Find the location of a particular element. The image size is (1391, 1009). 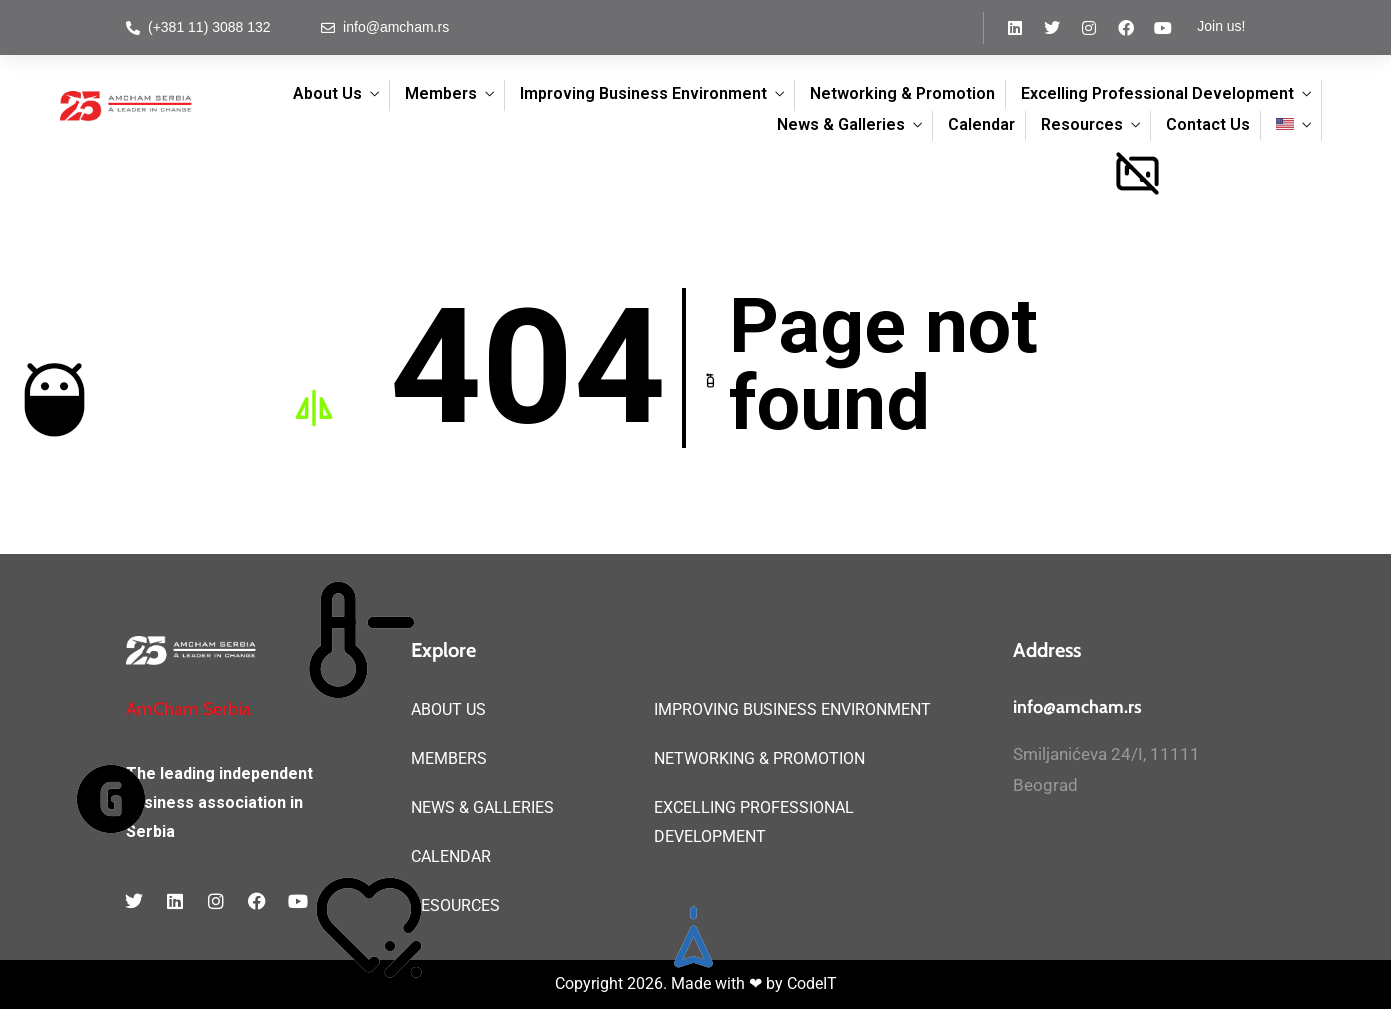

android device or app settings is located at coordinates (54, 398).